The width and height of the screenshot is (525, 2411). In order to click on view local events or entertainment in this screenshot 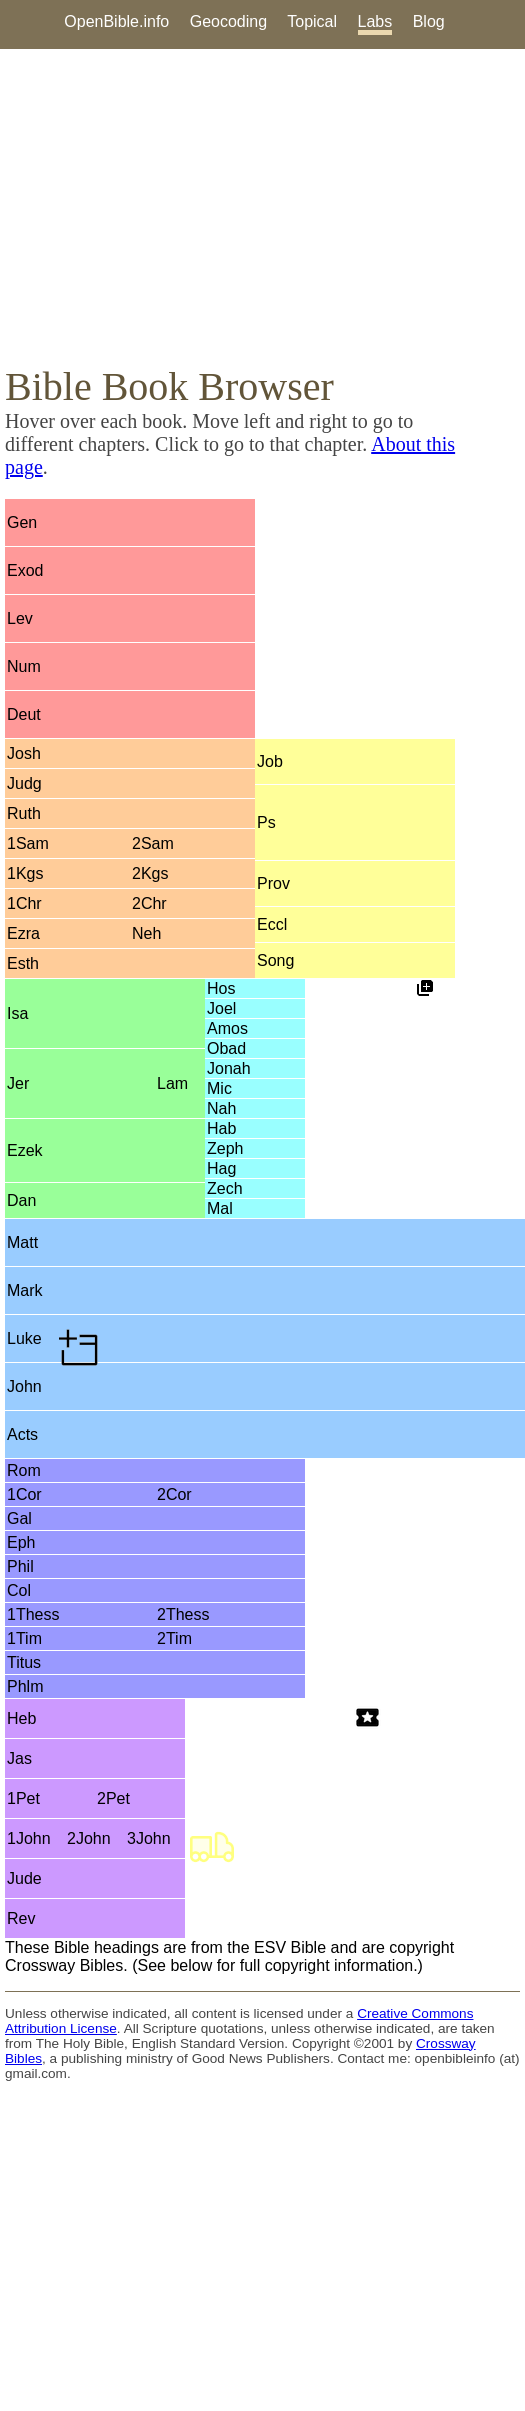, I will do `click(367, 1717)`.